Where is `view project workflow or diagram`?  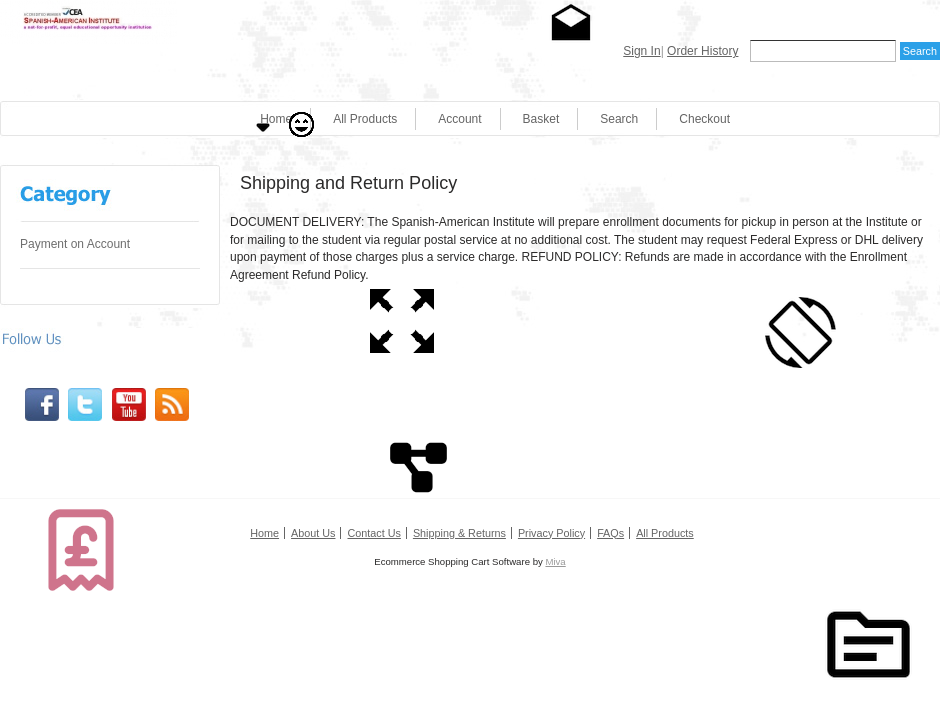
view project workflow or diagram is located at coordinates (418, 467).